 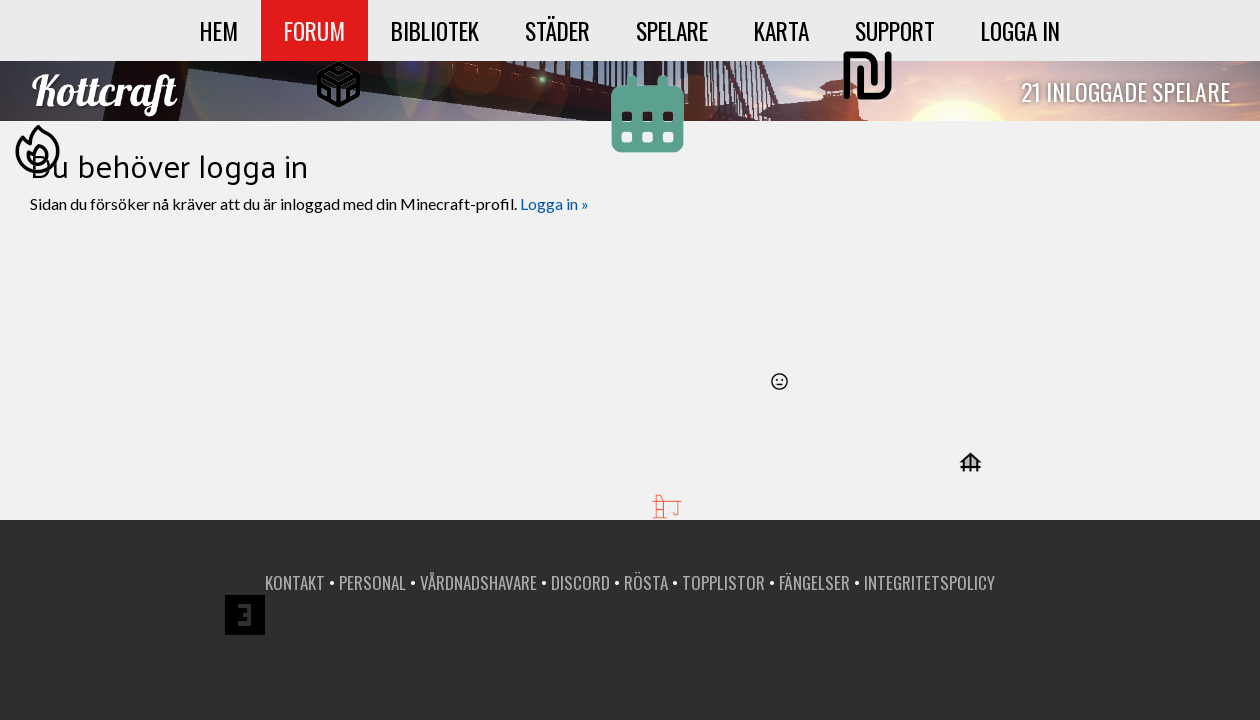 What do you see at coordinates (867, 75) in the screenshot?
I see `indicates Israeli shekel currency` at bounding box center [867, 75].